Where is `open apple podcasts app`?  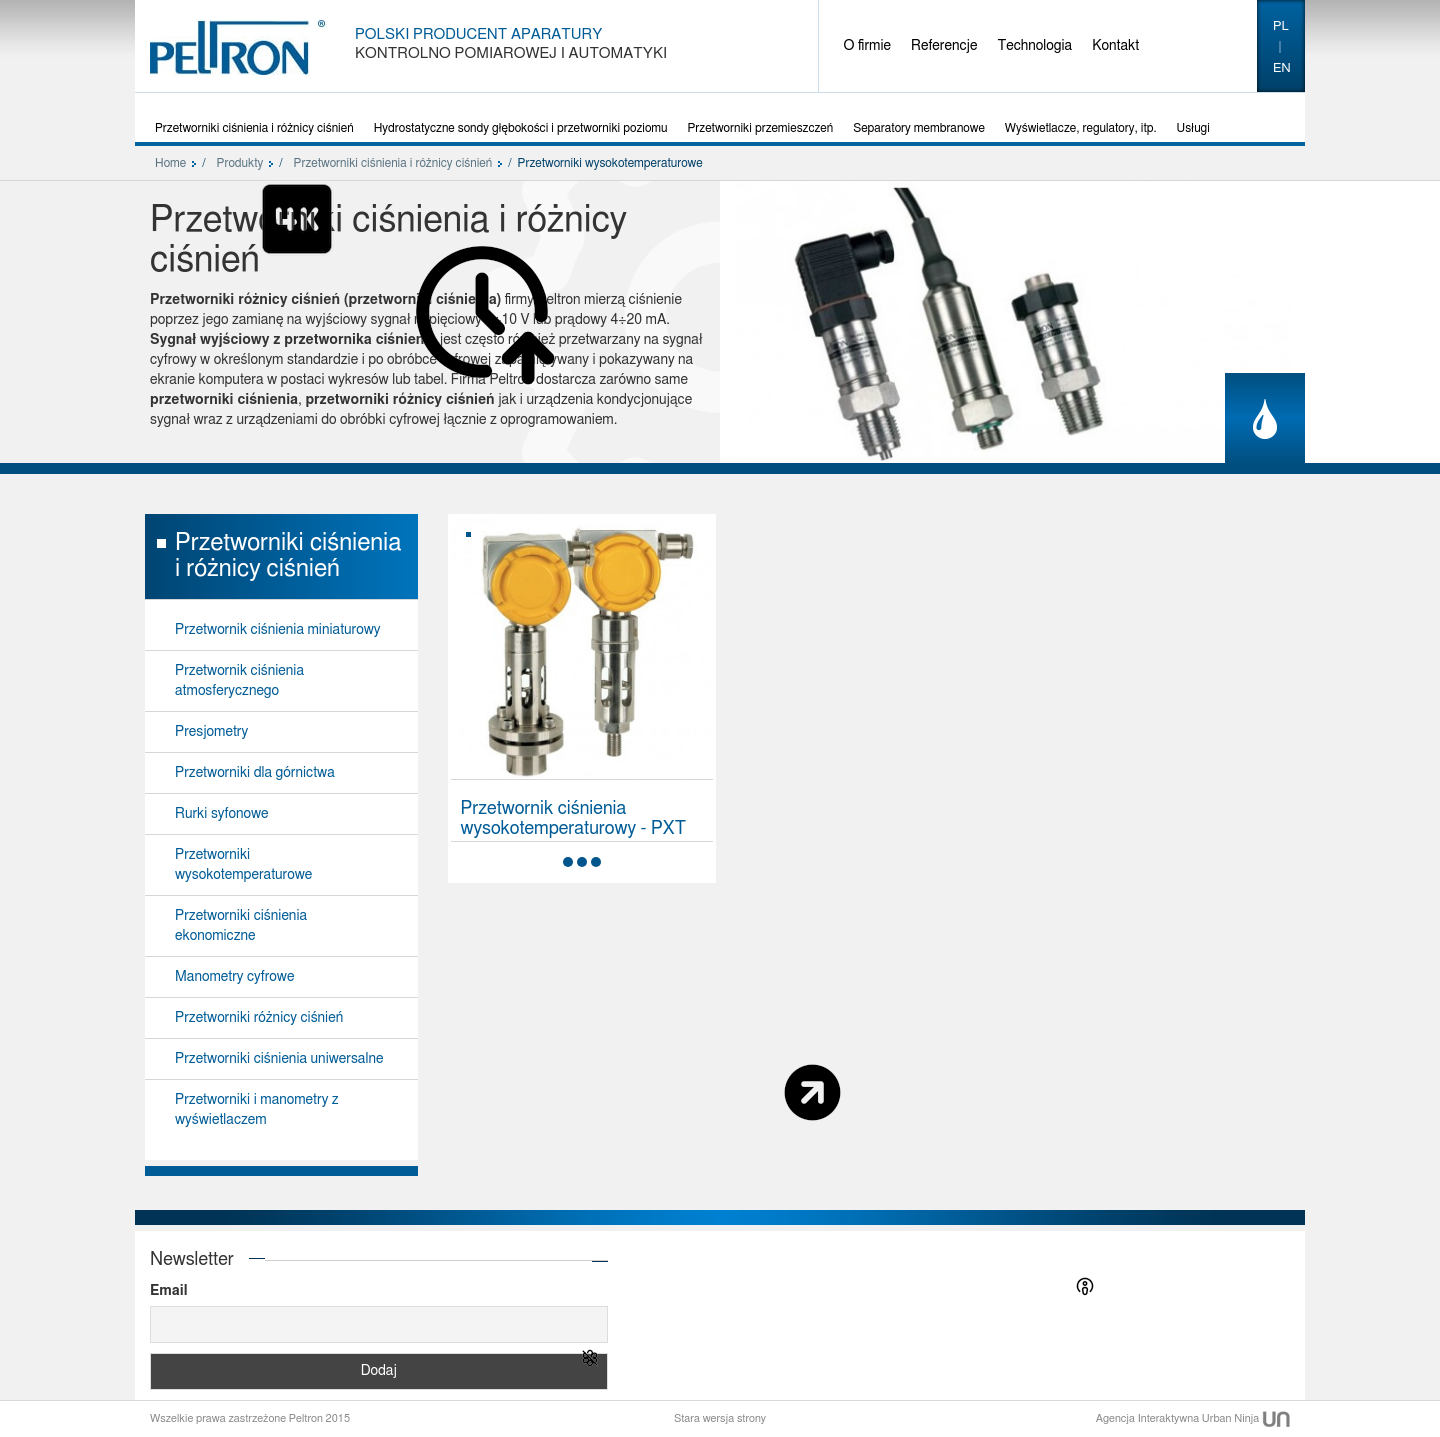 open apple podcasts app is located at coordinates (1085, 1286).